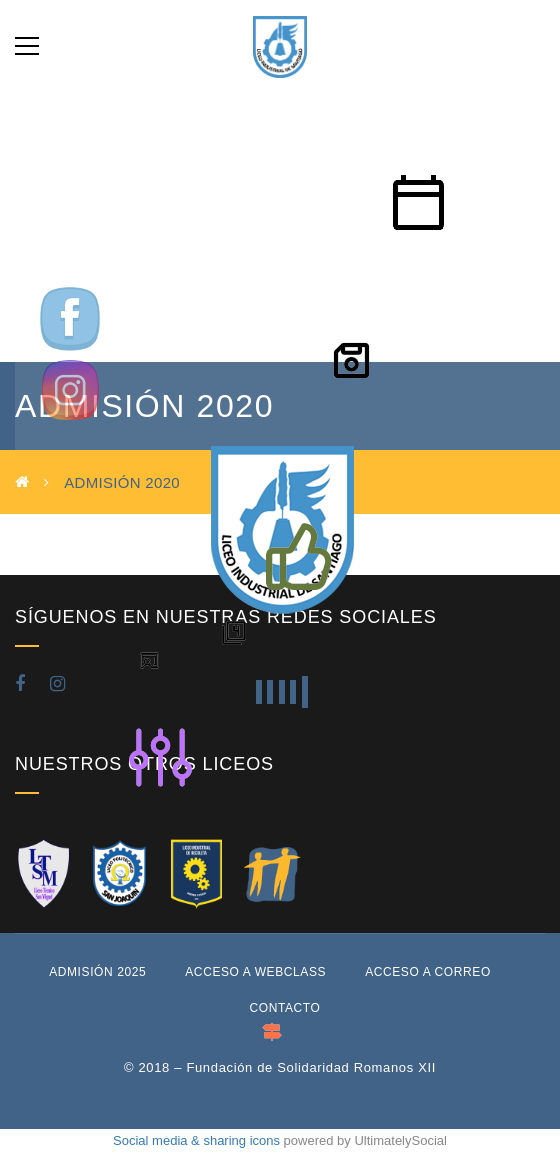  Describe the element at coordinates (418, 202) in the screenshot. I see `view today's date or calendar` at that location.